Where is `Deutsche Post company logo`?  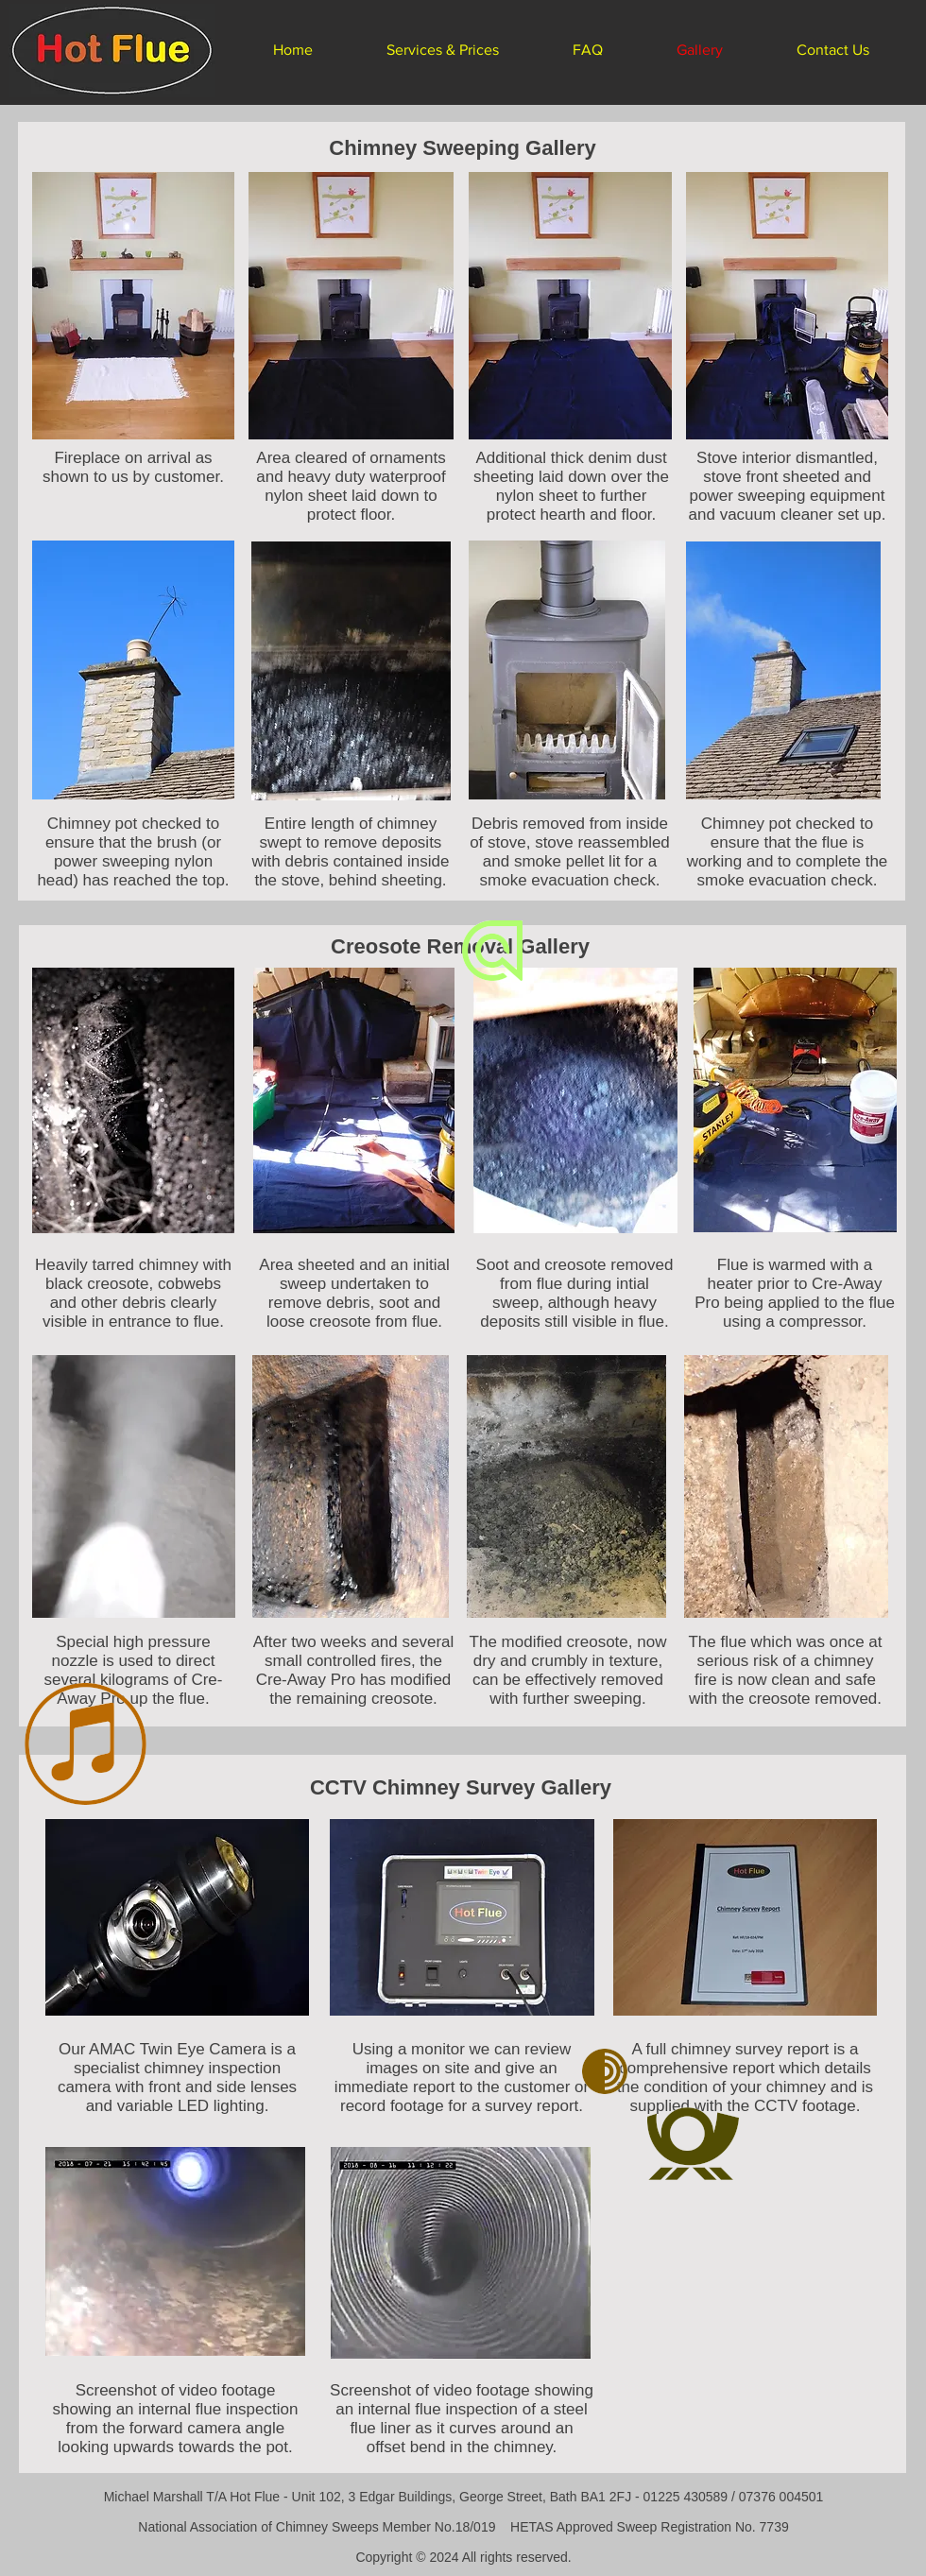 Deutsche Post company logo is located at coordinates (693, 2143).